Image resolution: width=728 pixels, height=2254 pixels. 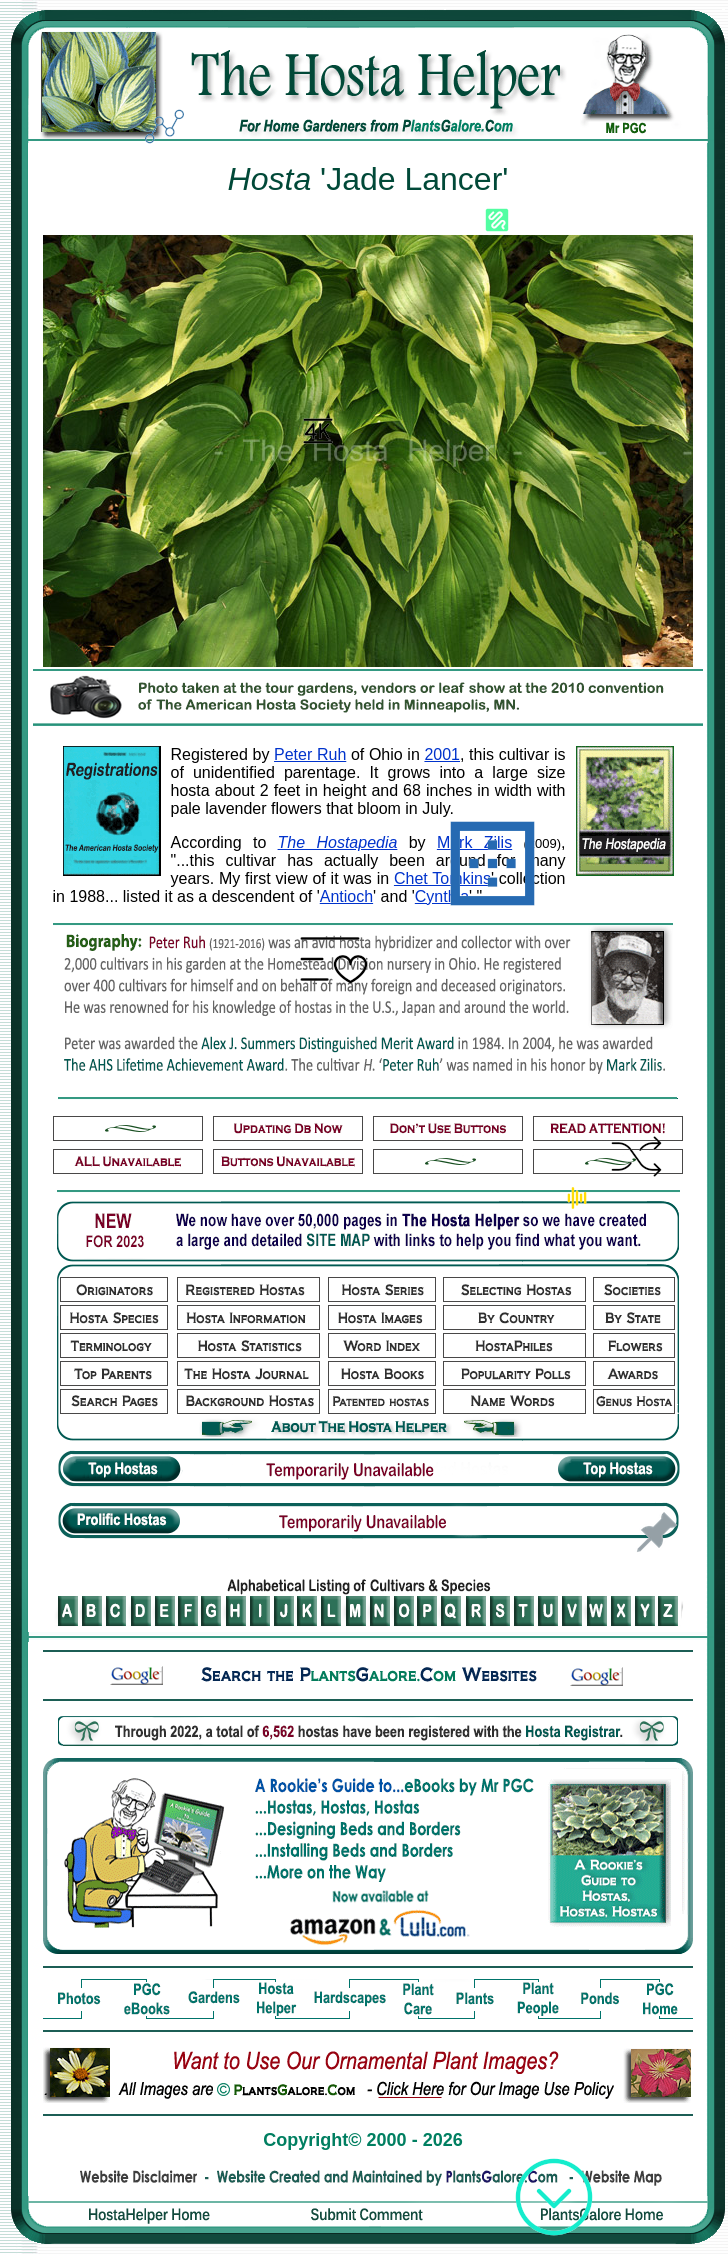 What do you see at coordinates (164, 126) in the screenshot?
I see `view connected data points or nodes` at bounding box center [164, 126].